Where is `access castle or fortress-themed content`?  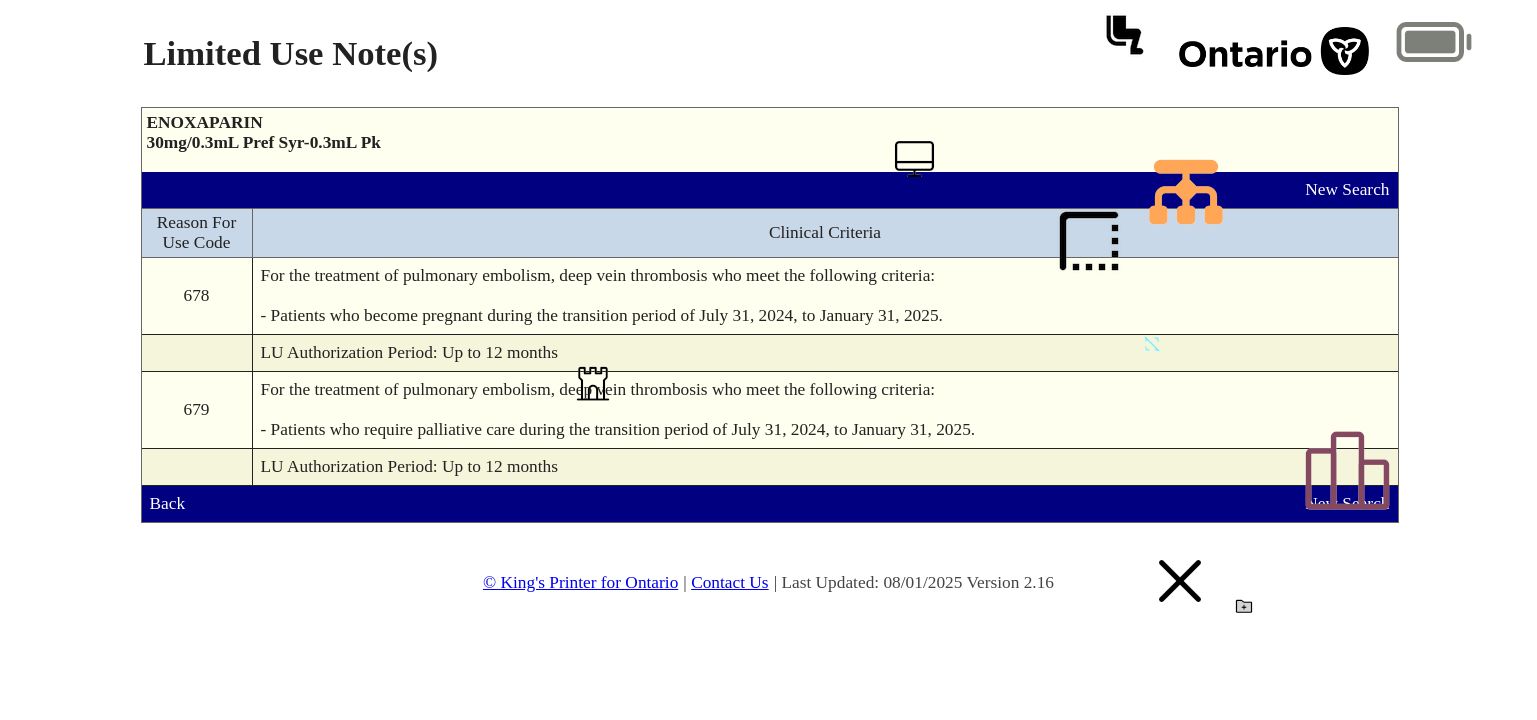
access castle or fortress-themed content is located at coordinates (593, 383).